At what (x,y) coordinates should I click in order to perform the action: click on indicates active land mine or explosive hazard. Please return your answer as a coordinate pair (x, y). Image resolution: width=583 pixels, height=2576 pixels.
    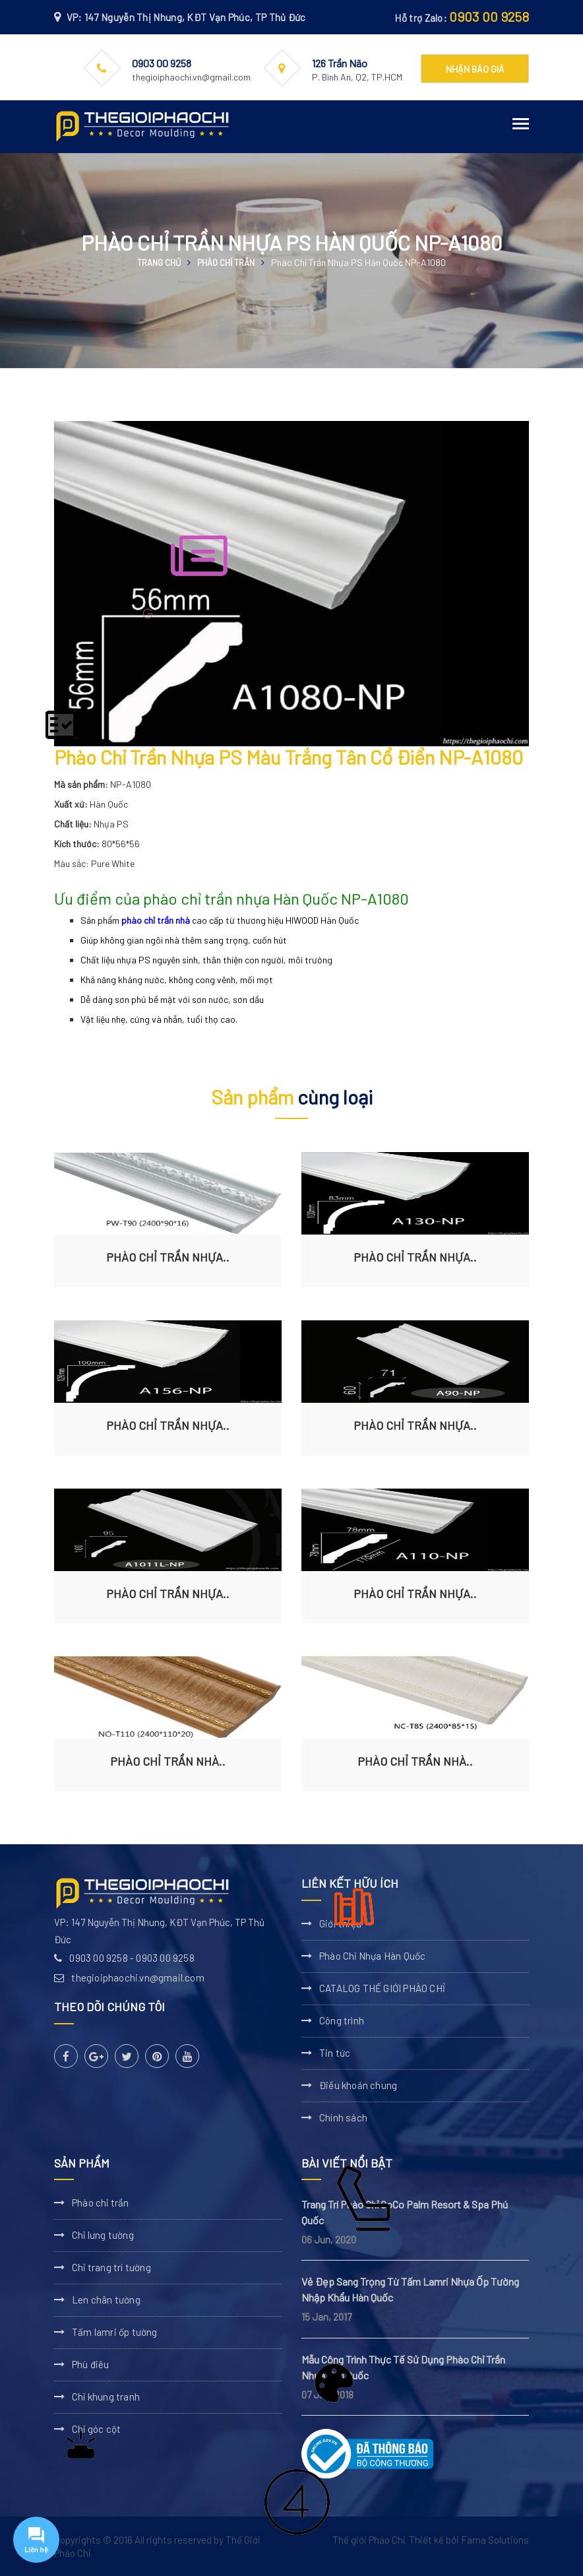
    Looking at the image, I should click on (80, 2445).